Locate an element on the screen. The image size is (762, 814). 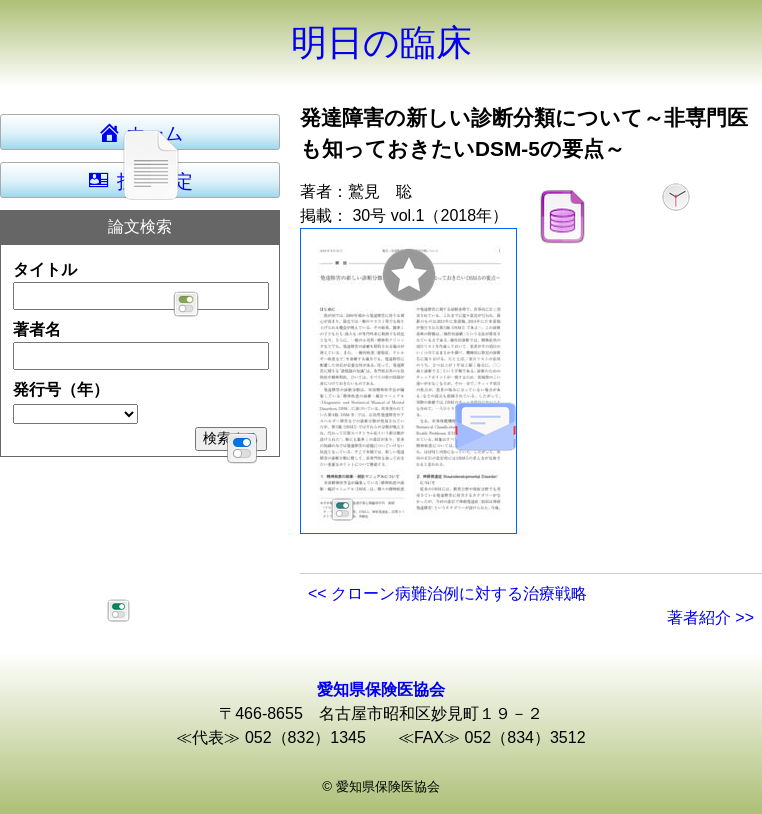
open system tweaks or settings customization is located at coordinates (118, 610).